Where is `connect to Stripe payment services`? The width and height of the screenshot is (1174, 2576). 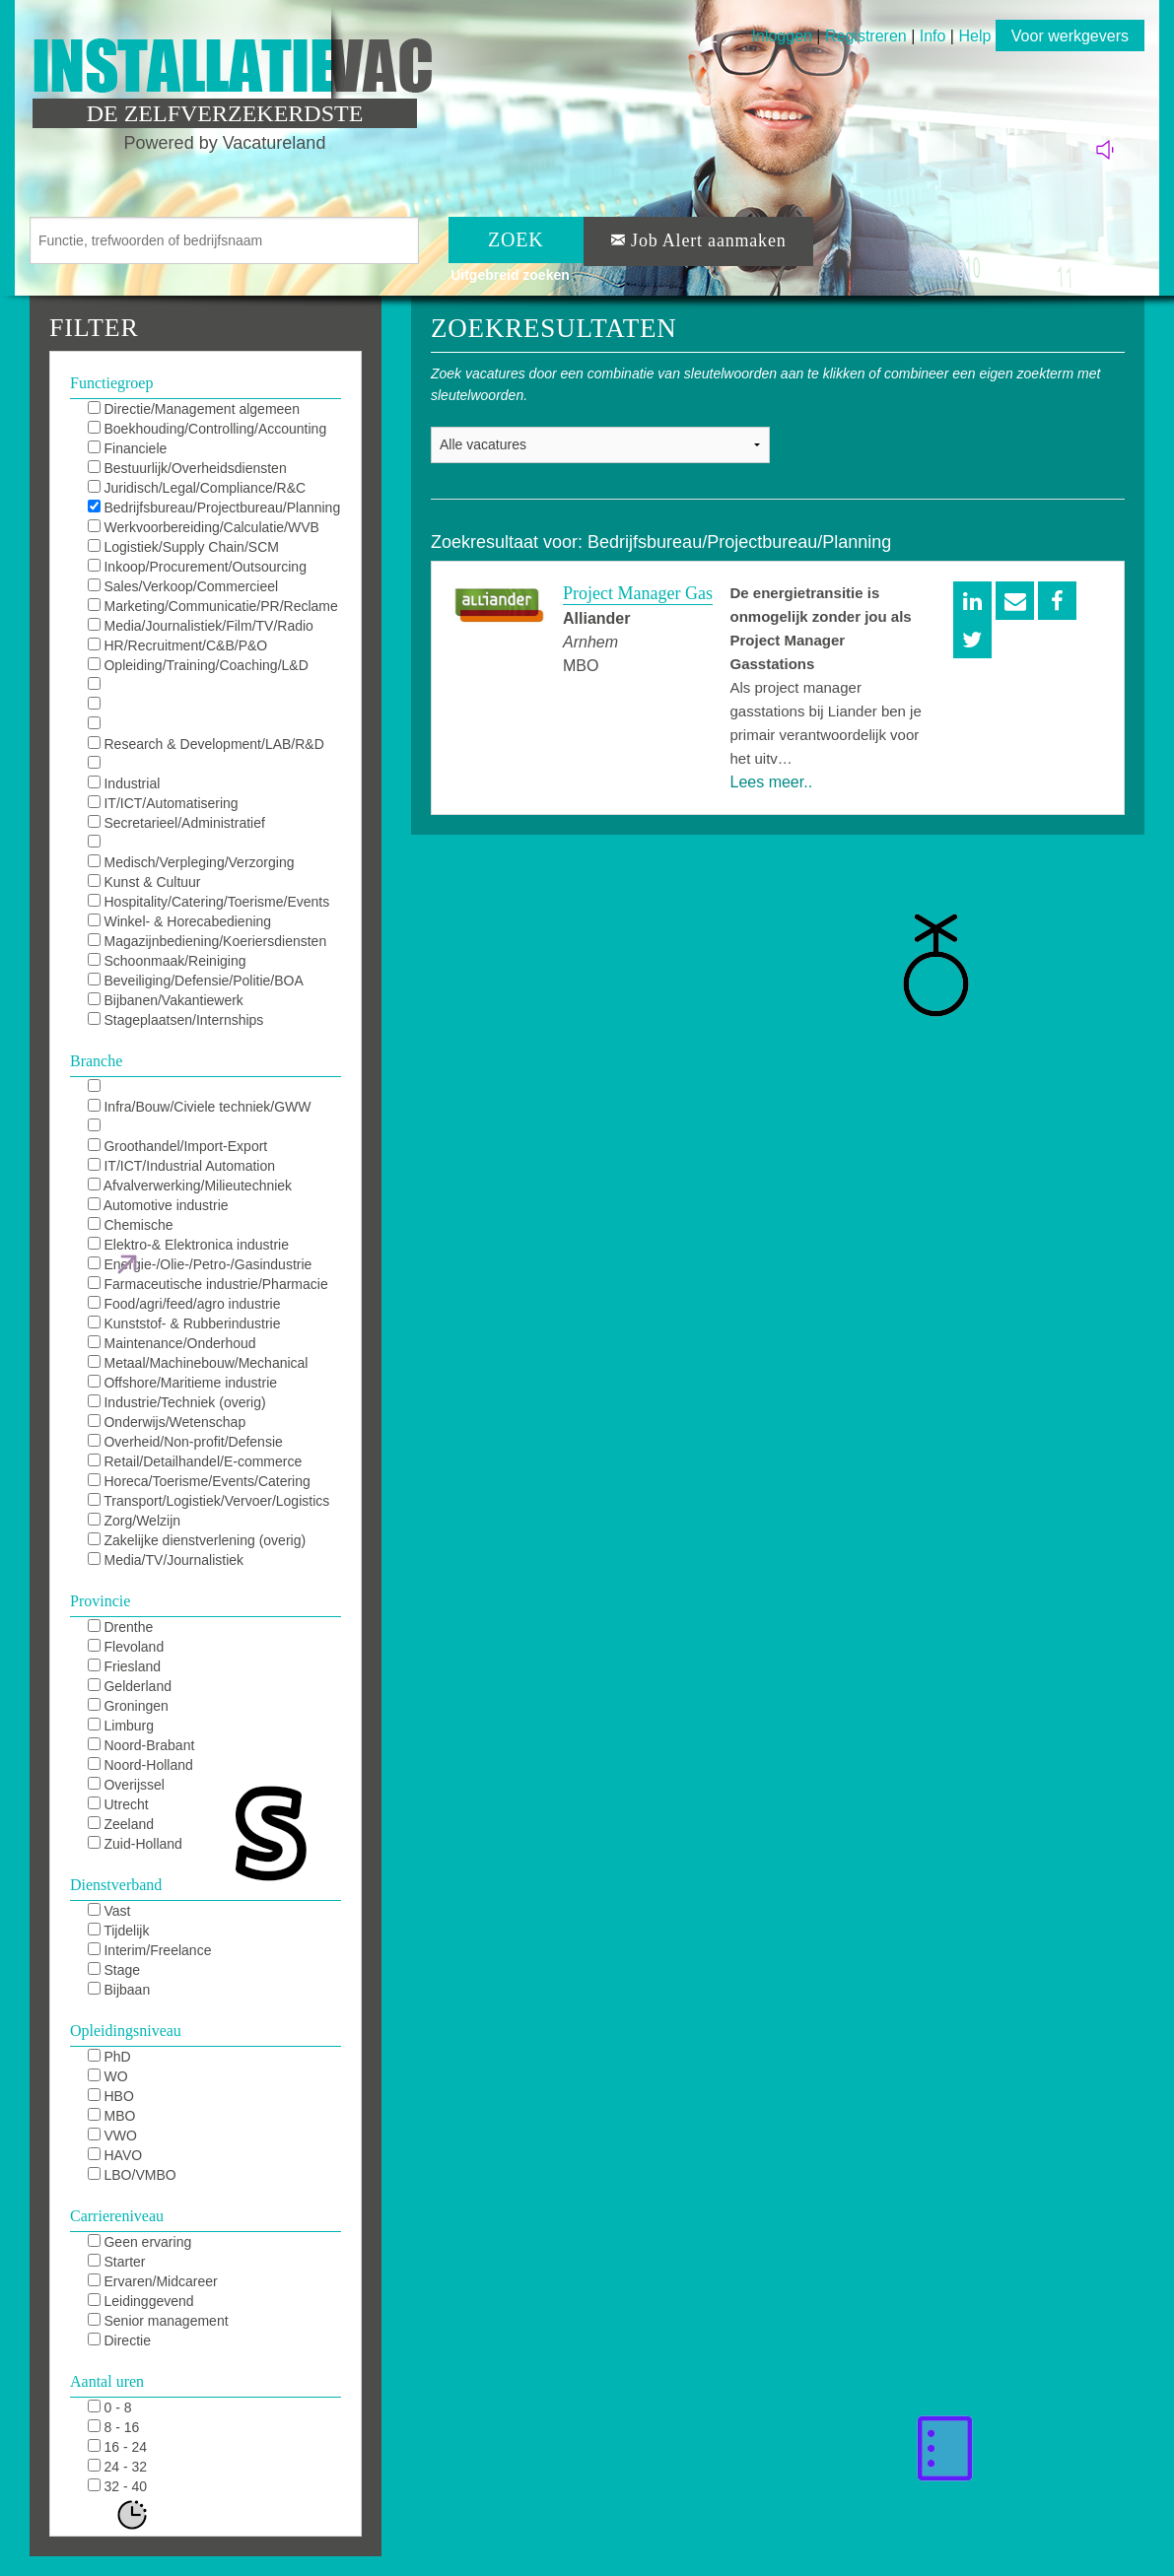 connect to Stripe payment services is located at coordinates (268, 1833).